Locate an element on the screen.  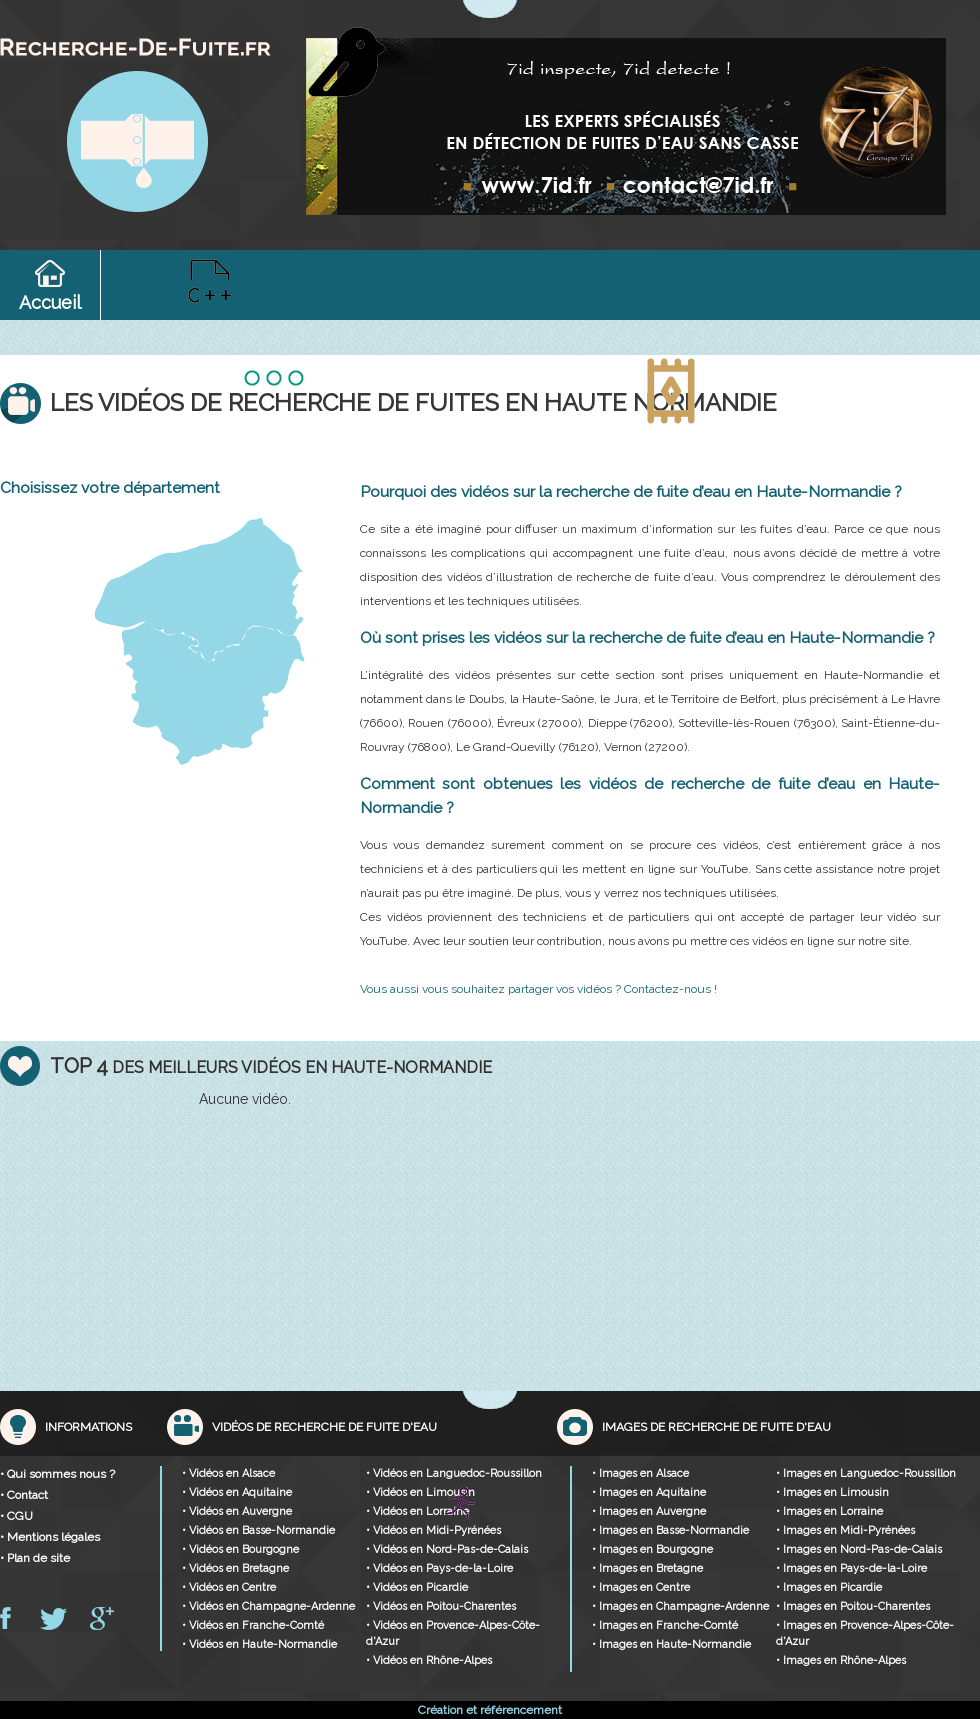
start a running or fitness activity is located at coordinates (460, 1502).